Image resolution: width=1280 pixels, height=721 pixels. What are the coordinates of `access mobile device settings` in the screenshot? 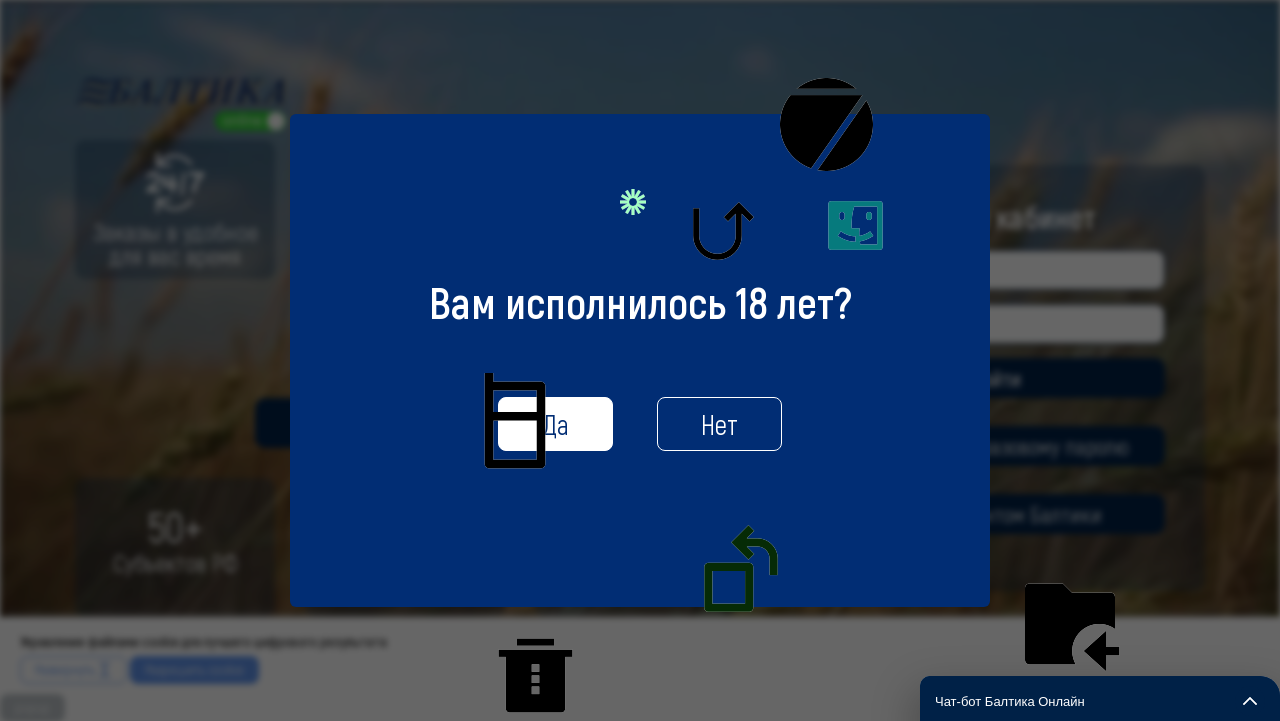 It's located at (515, 425).